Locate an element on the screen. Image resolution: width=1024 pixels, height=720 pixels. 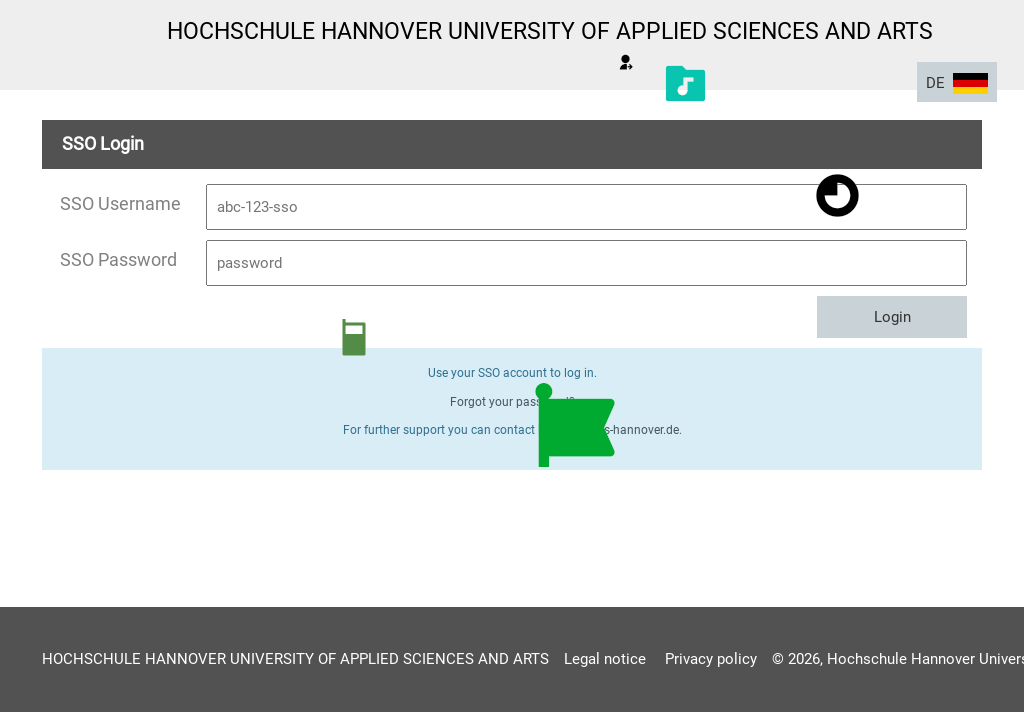
indicates loading or processing in progress is located at coordinates (837, 195).